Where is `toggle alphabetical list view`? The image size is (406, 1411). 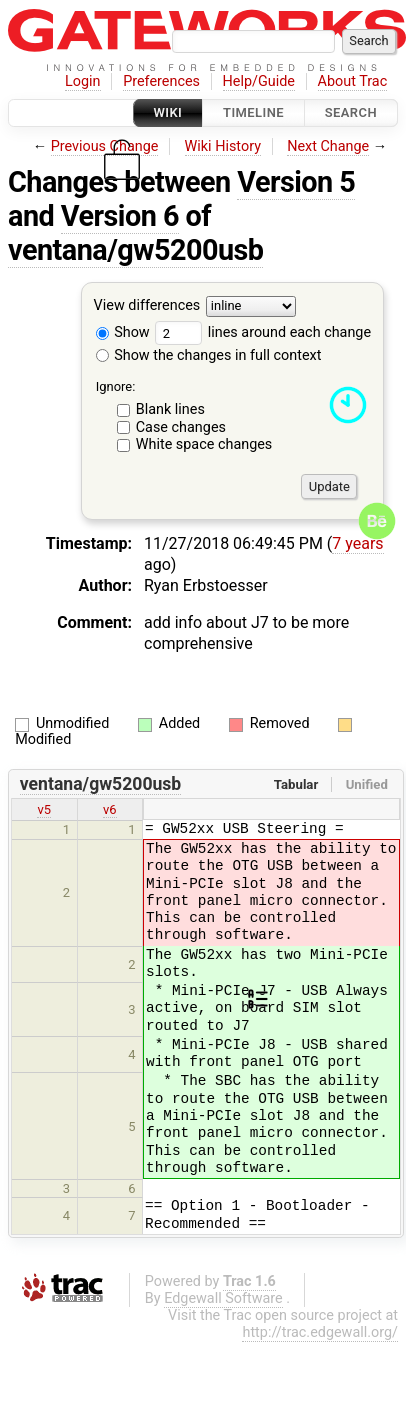
toggle alphabetical list view is located at coordinates (258, 999).